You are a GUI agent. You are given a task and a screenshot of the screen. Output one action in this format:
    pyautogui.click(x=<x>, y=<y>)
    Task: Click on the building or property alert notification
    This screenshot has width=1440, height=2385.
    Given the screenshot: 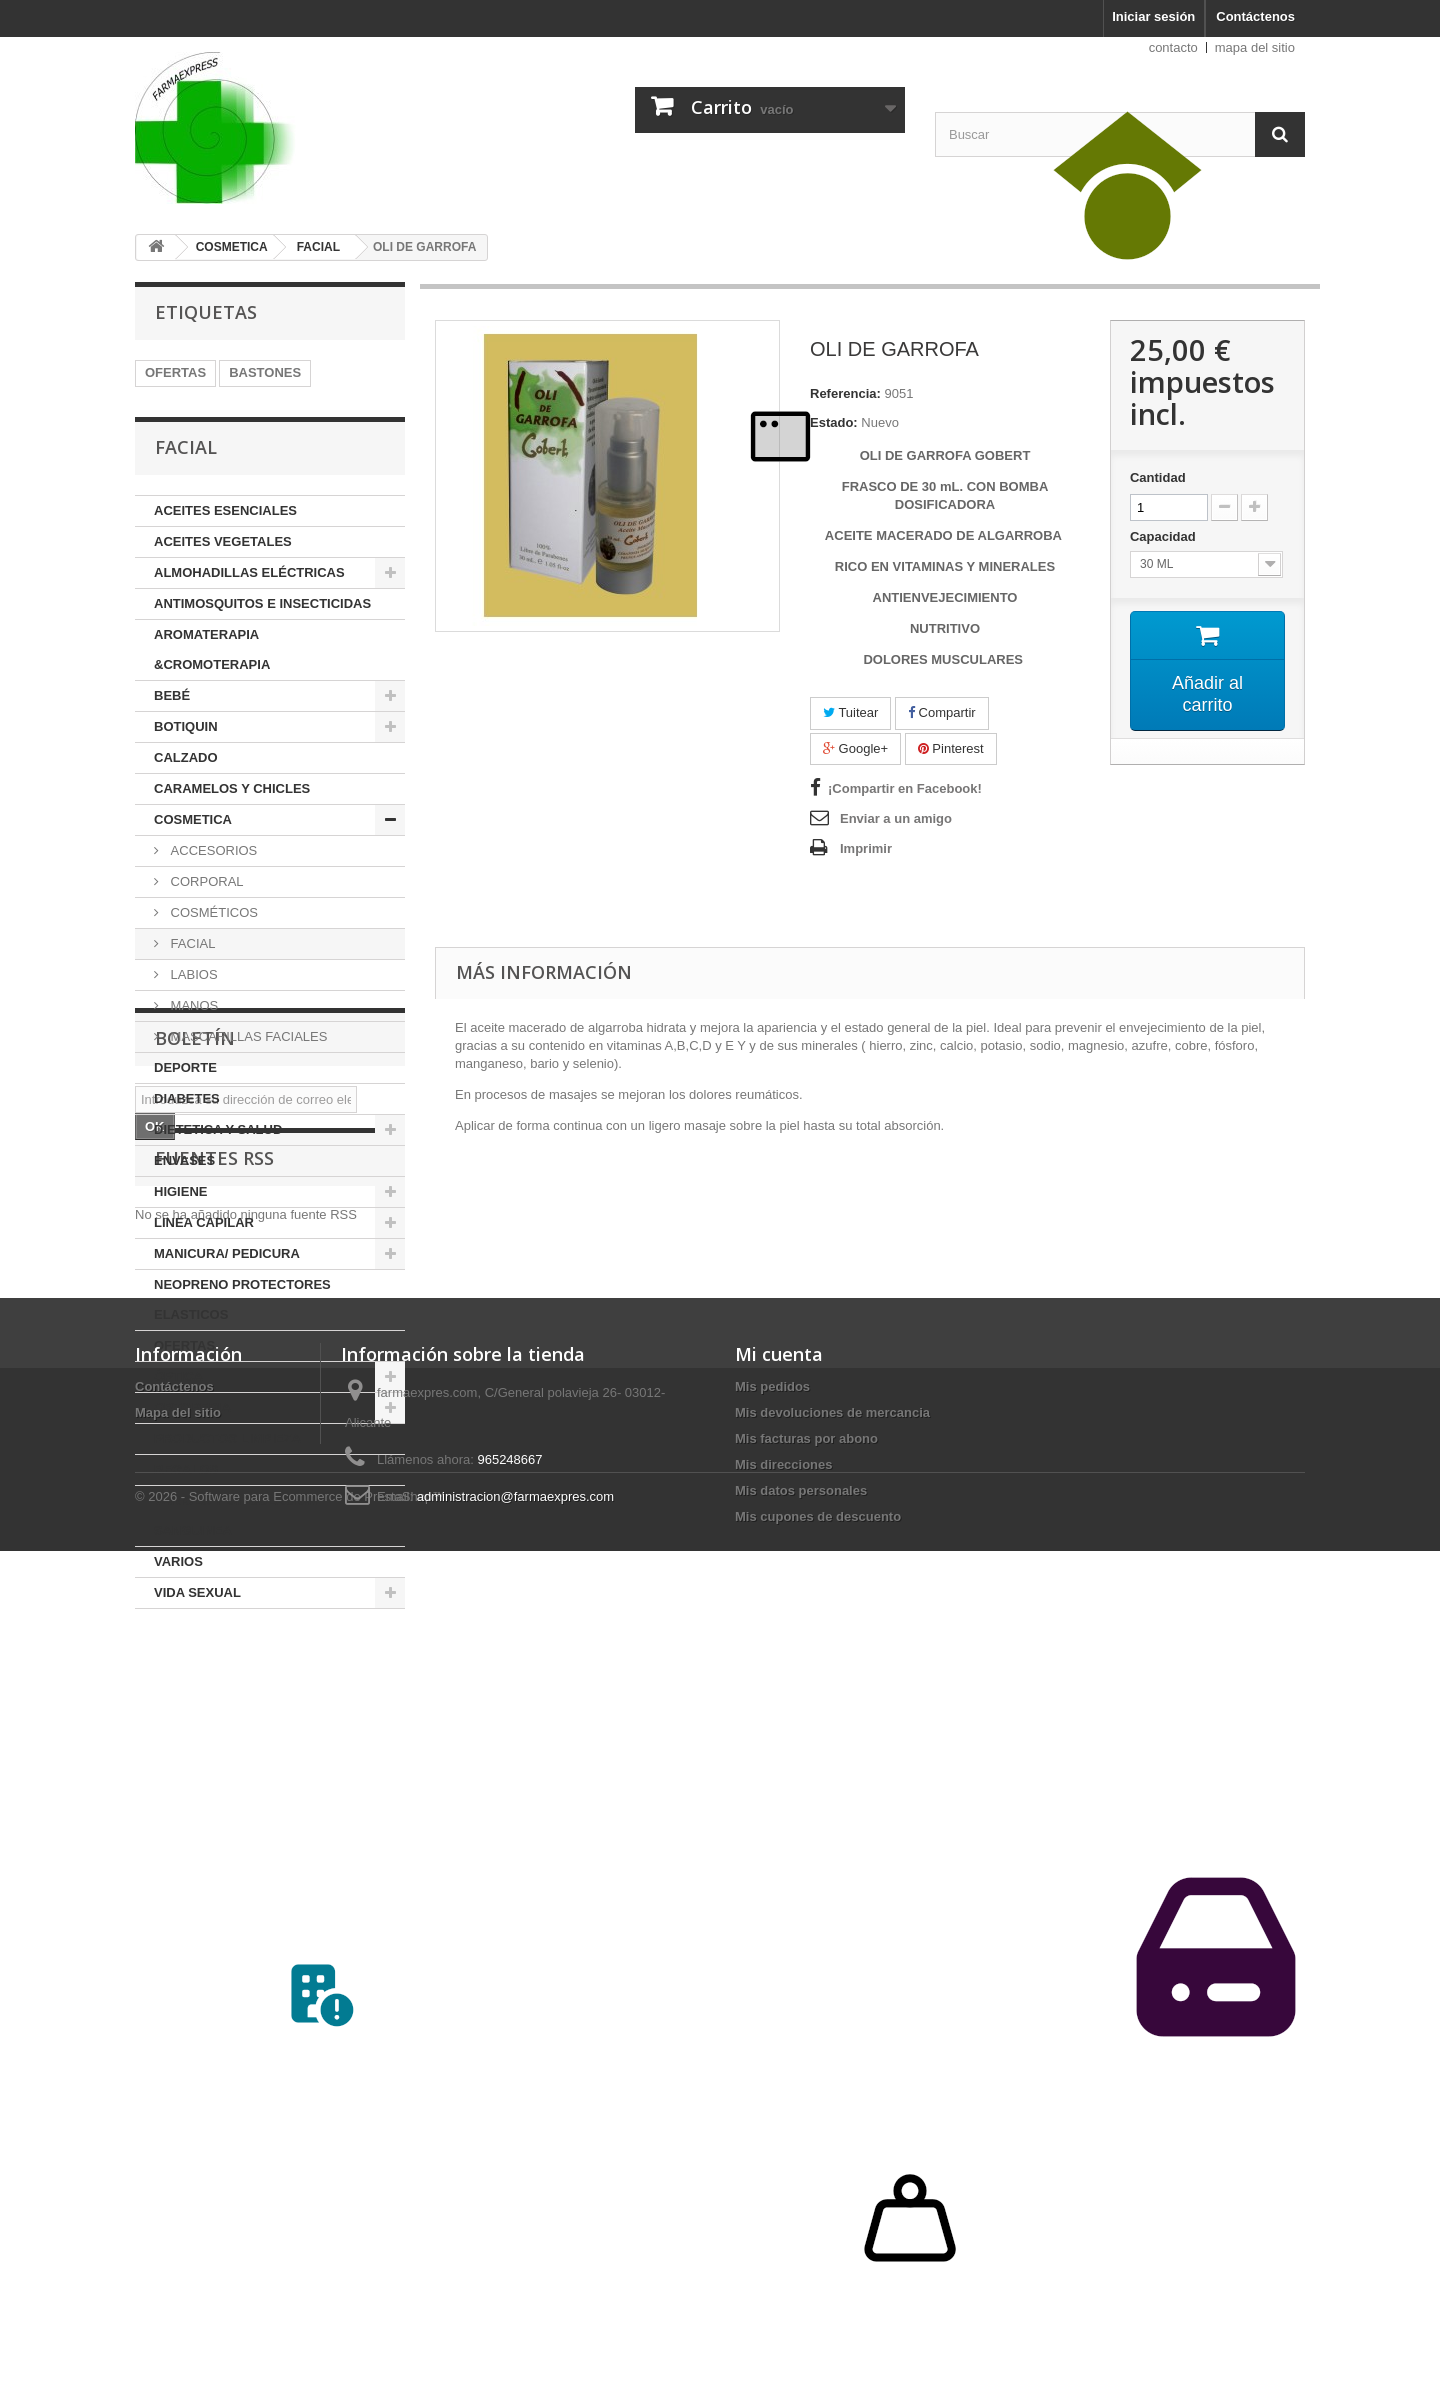 What is the action you would take?
    pyautogui.click(x=320, y=1993)
    